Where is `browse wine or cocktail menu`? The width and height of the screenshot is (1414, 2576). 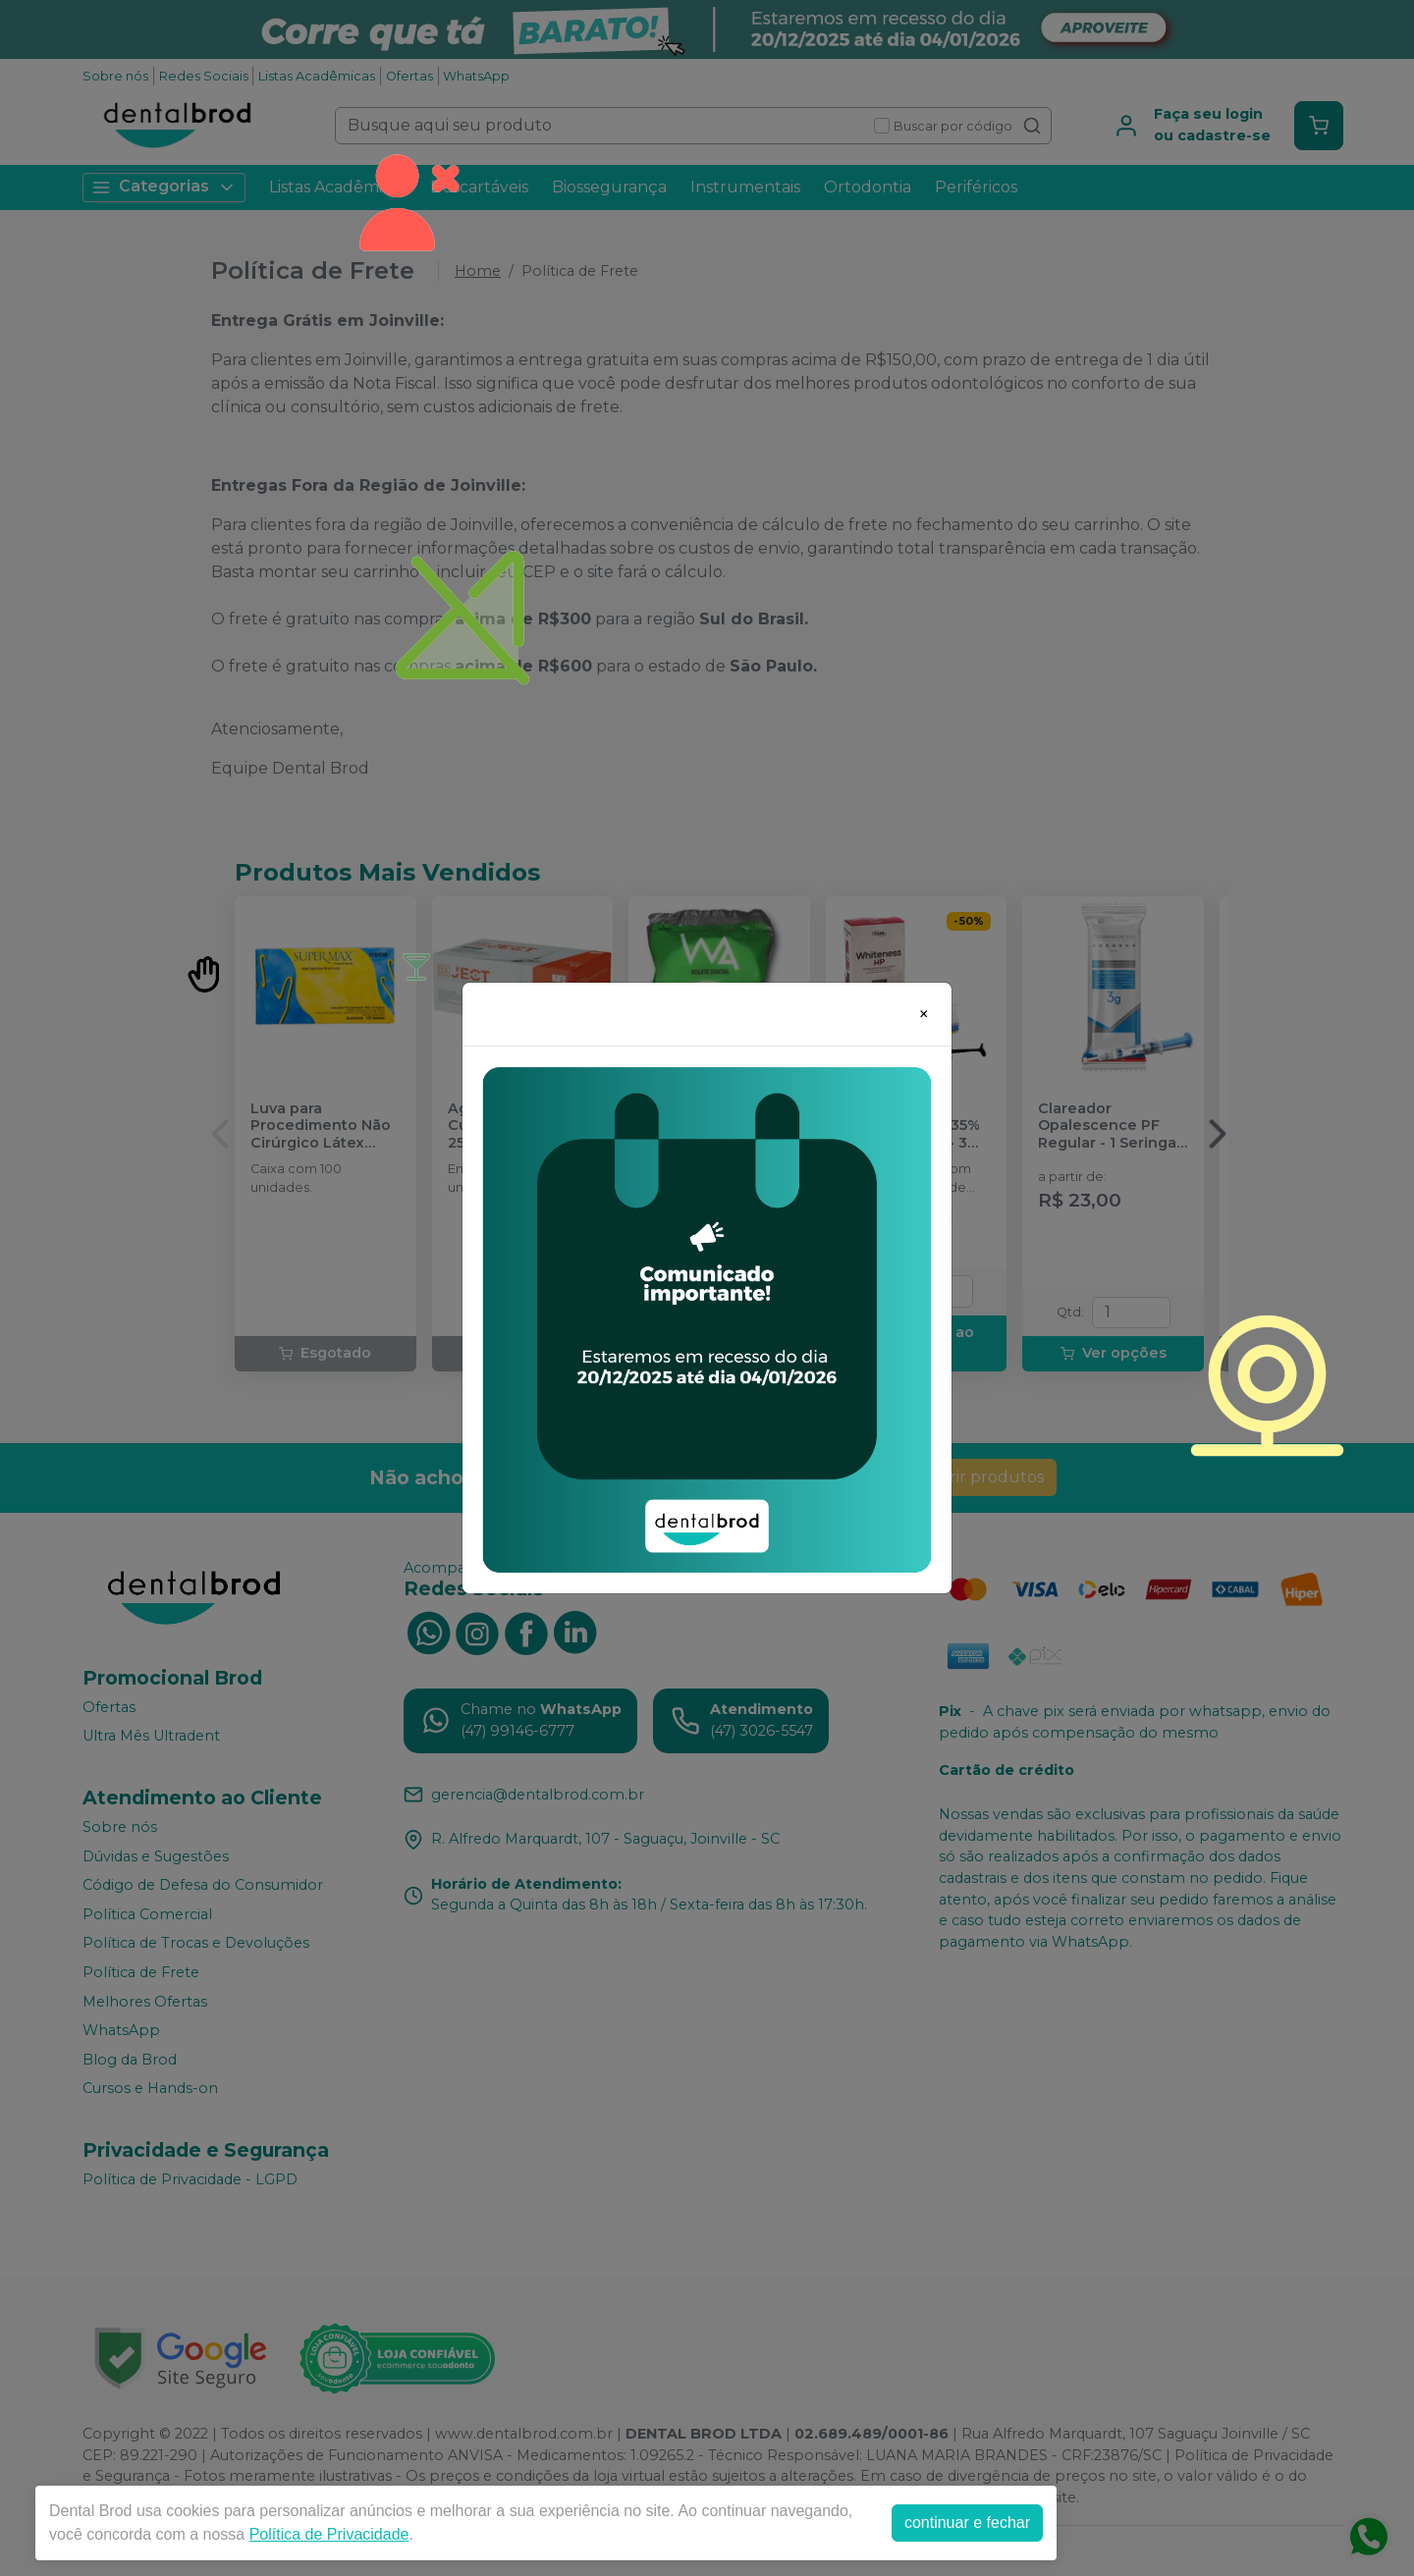 browse wine or cocktail menu is located at coordinates (416, 967).